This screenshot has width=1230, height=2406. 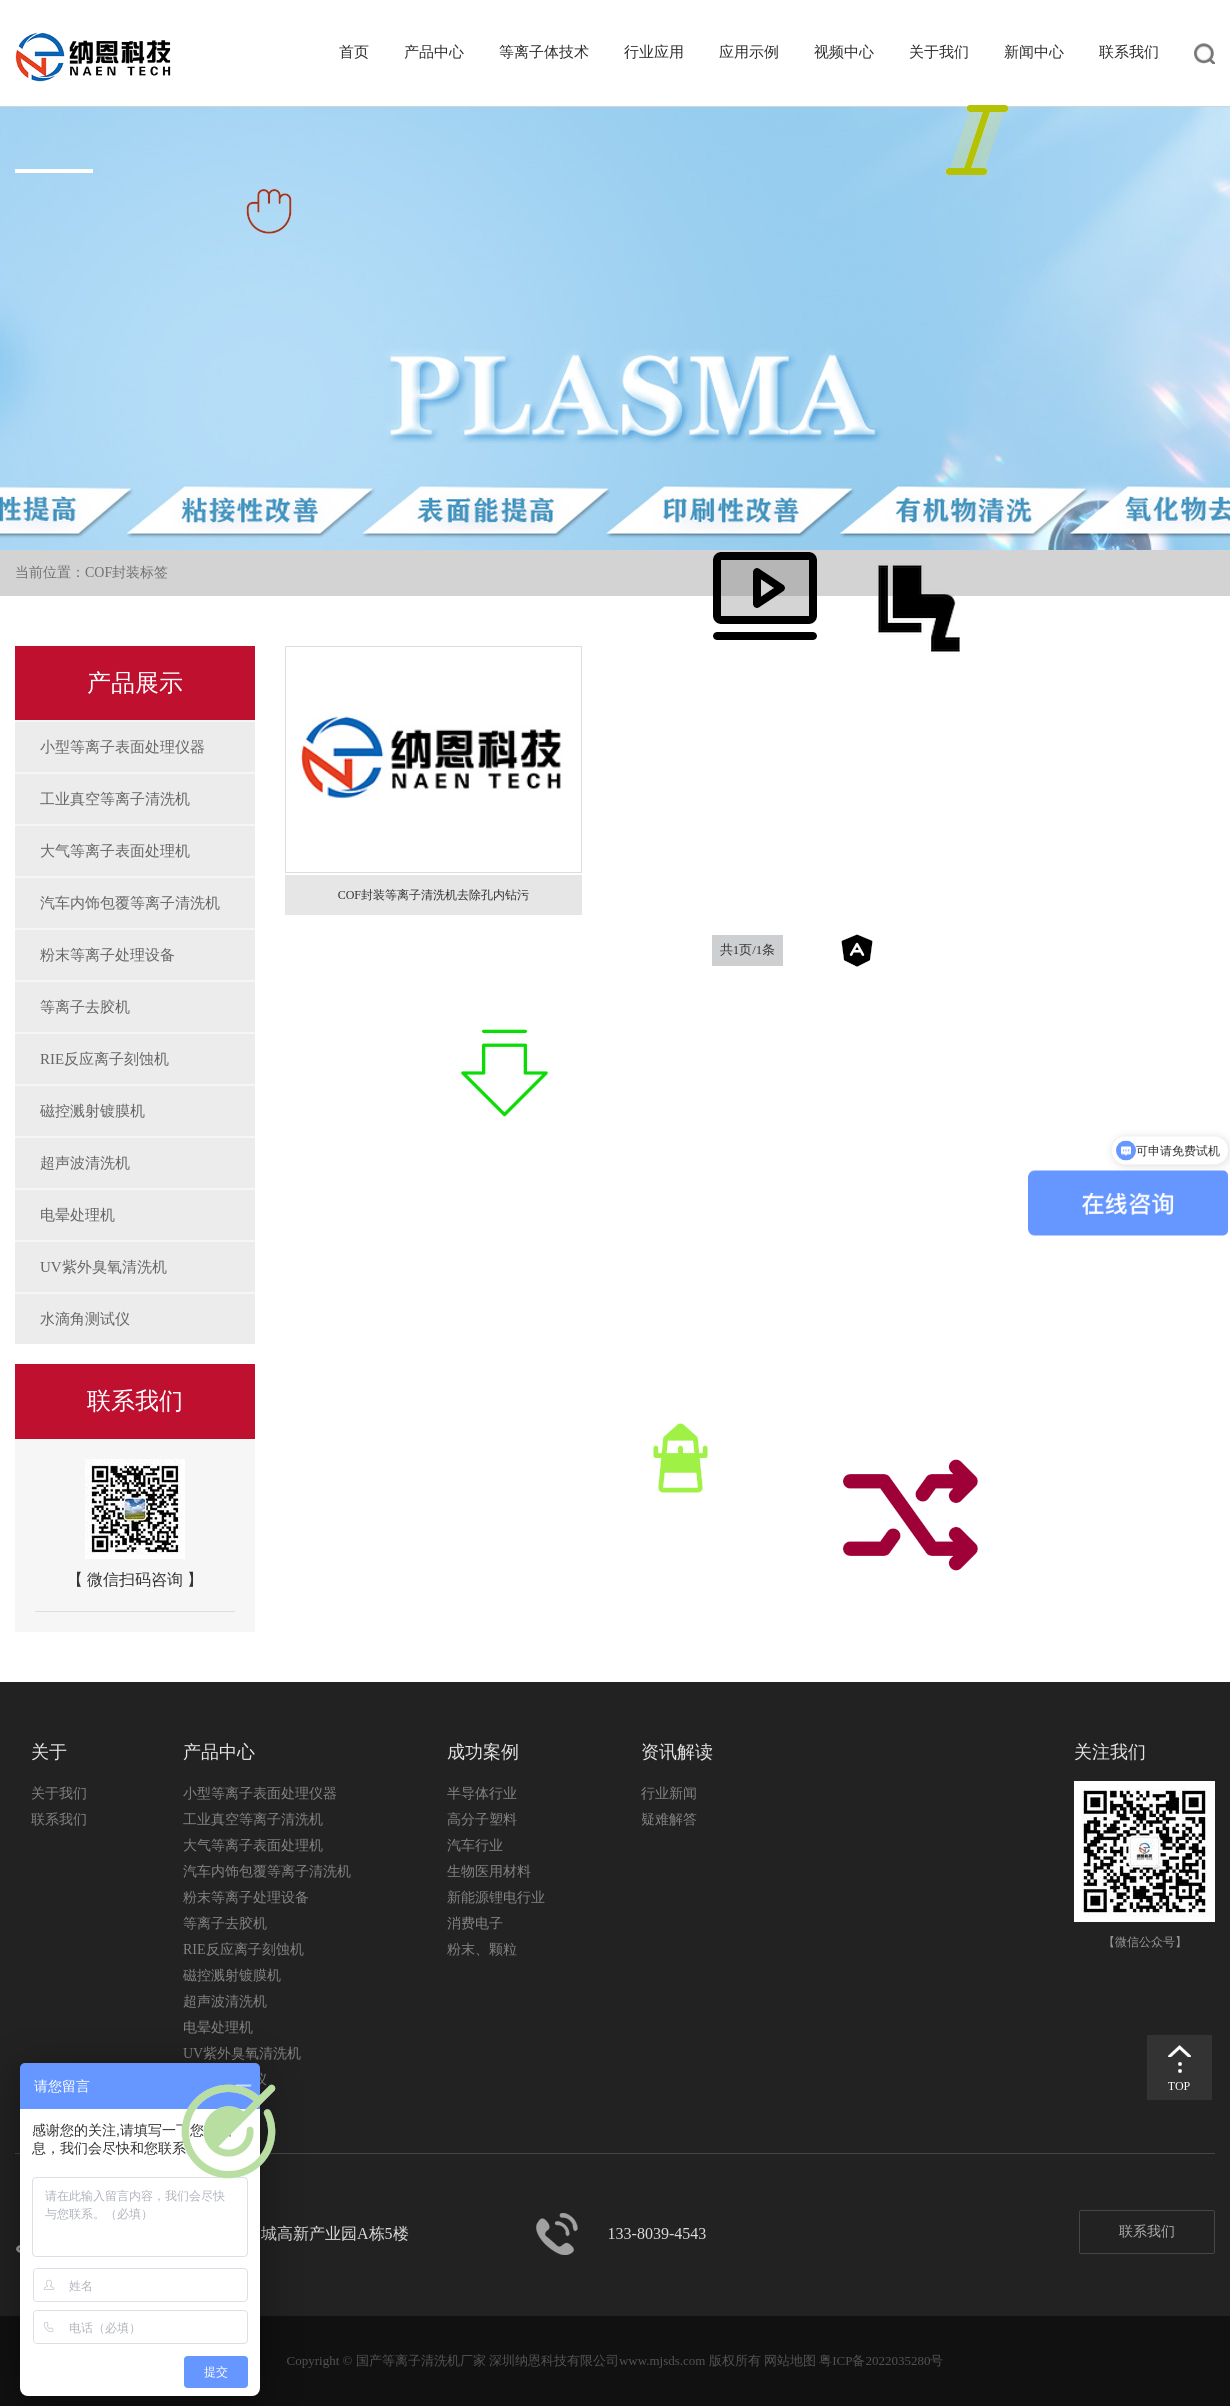 I want to click on access website accessibility or guidance features, so click(x=680, y=1460).